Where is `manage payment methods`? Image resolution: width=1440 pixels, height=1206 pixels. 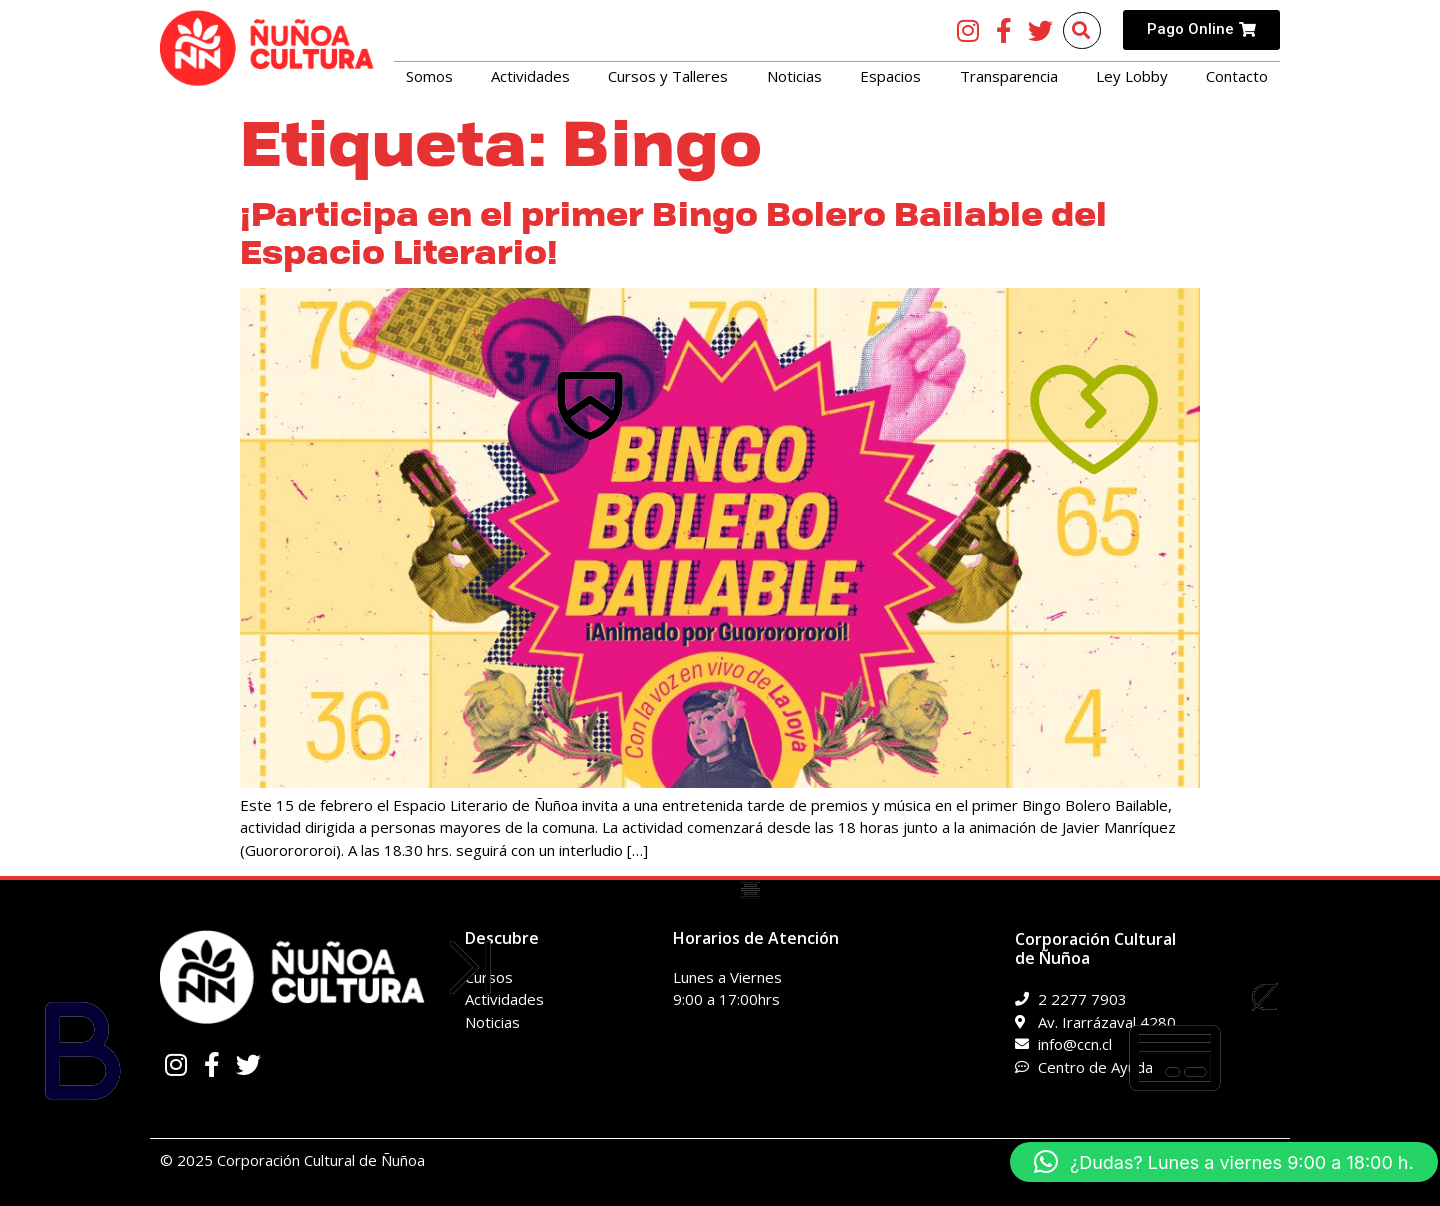 manage payment methods is located at coordinates (1175, 1058).